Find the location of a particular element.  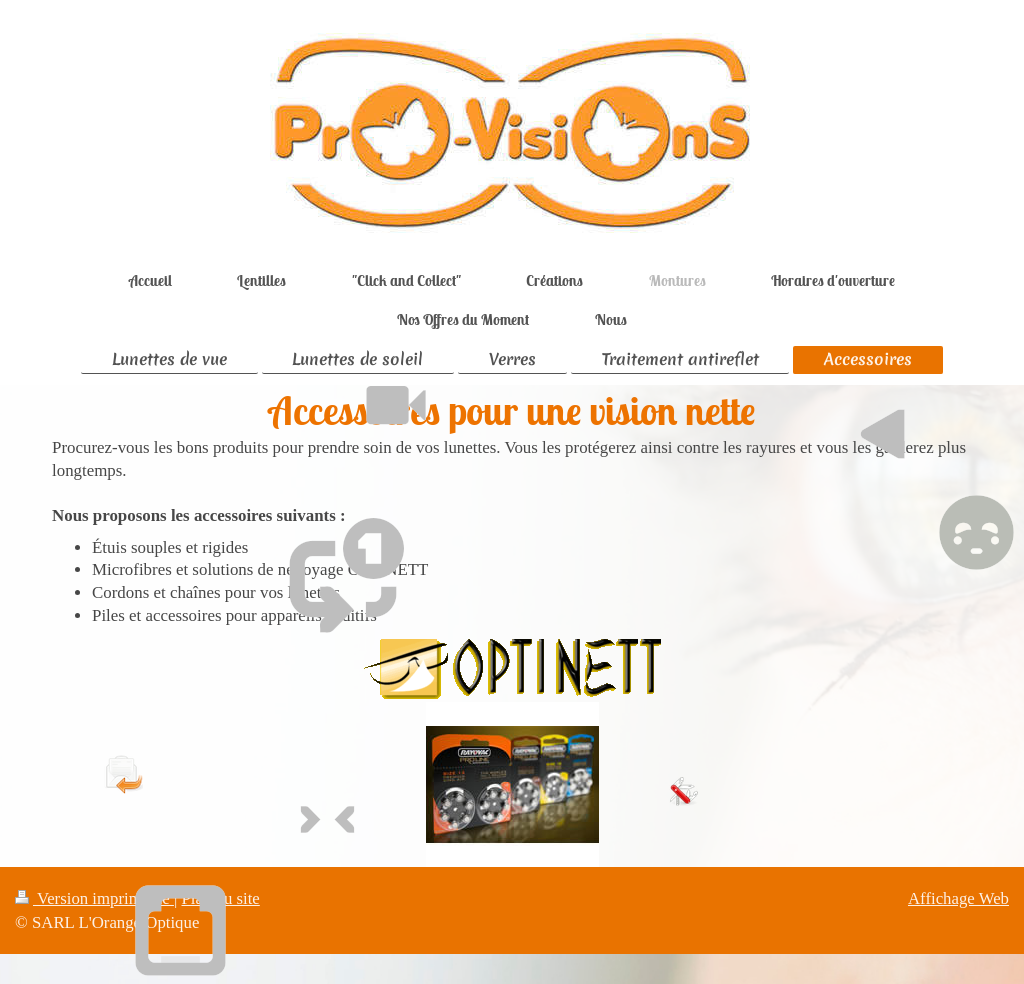

access video files or library is located at coordinates (396, 403).